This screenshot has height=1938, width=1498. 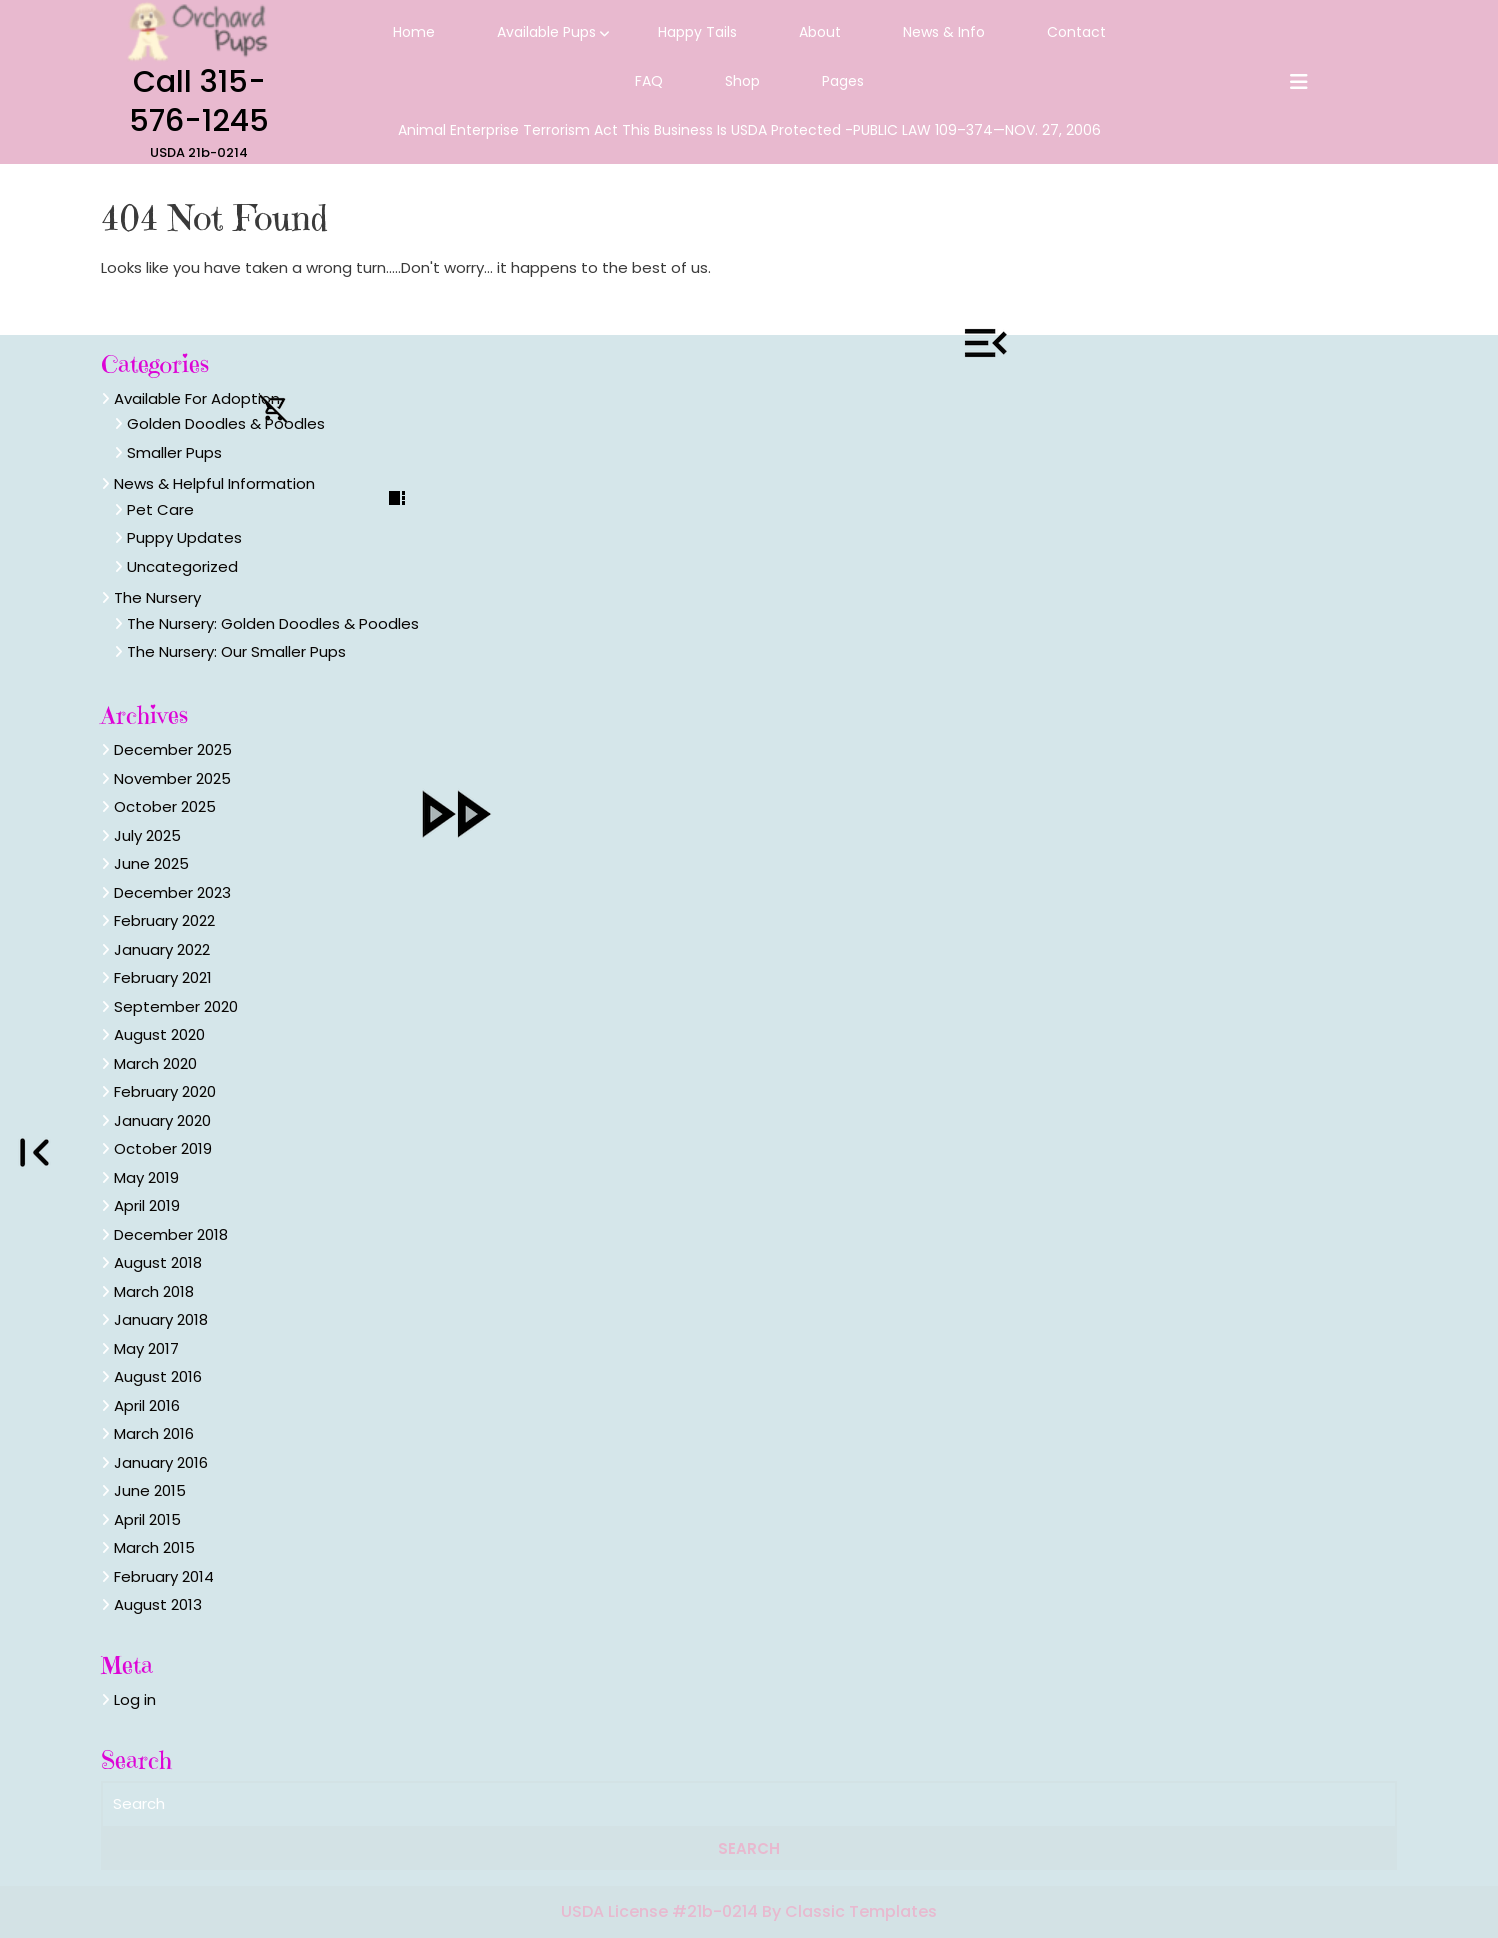 What do you see at coordinates (397, 498) in the screenshot?
I see `toggle sidebar panel visibility` at bounding box center [397, 498].